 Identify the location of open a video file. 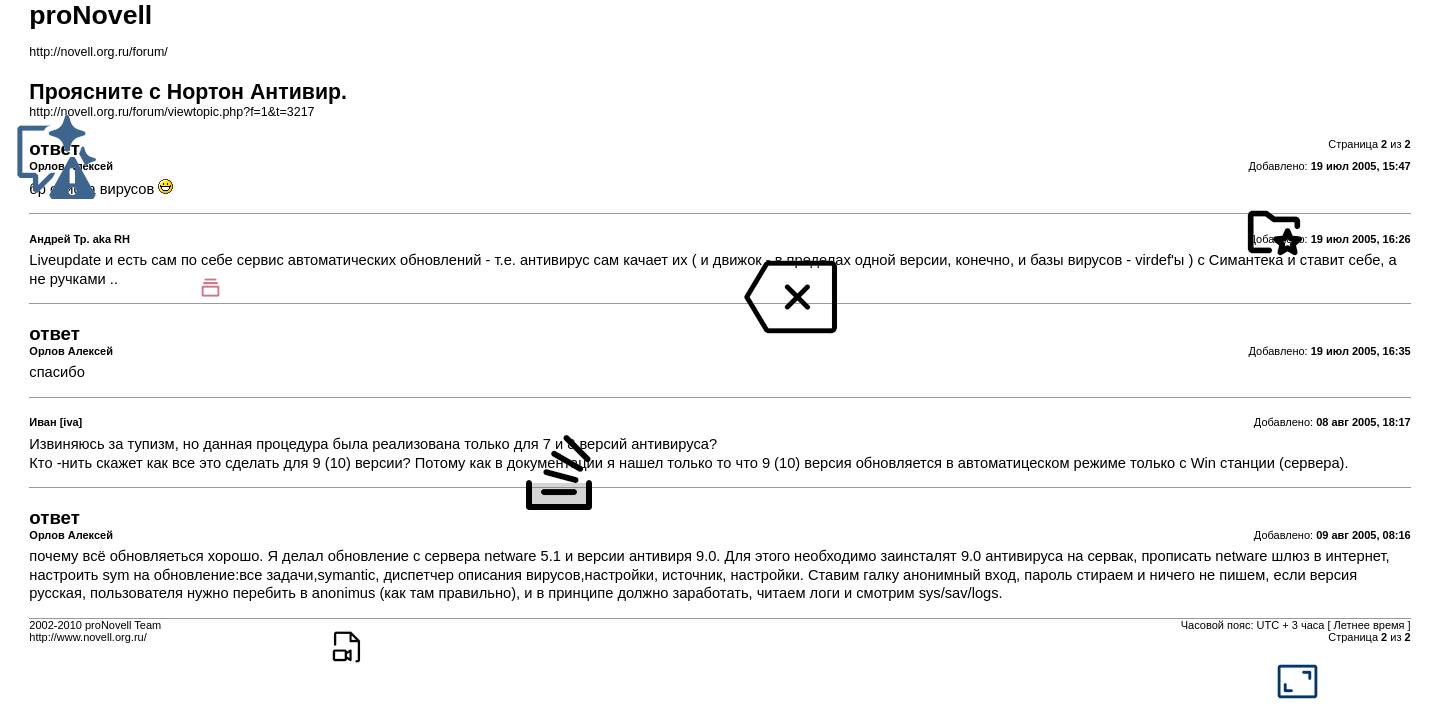
(347, 647).